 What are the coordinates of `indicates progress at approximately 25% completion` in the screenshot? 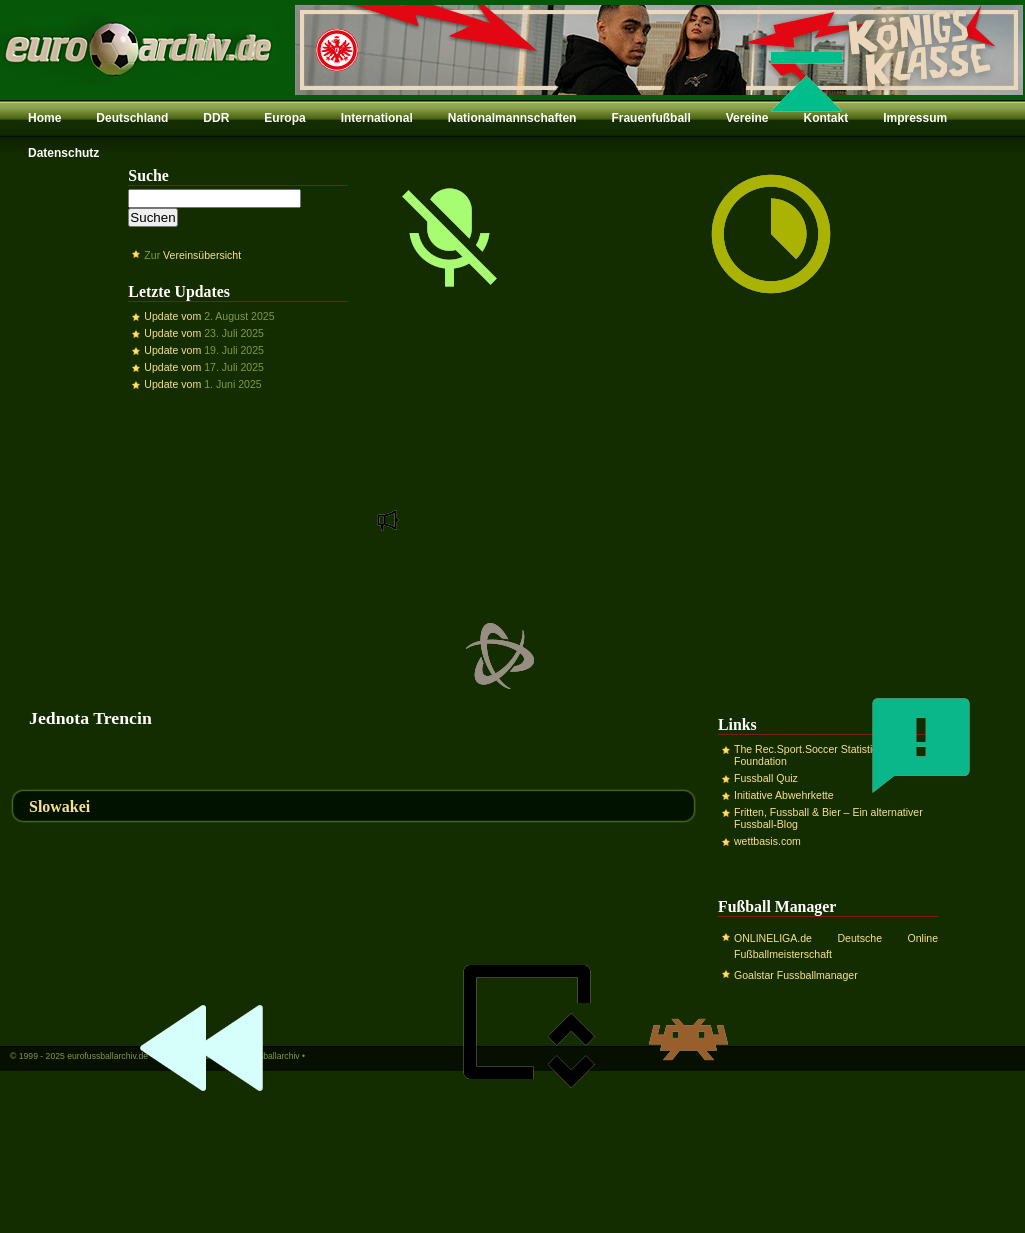 It's located at (771, 234).